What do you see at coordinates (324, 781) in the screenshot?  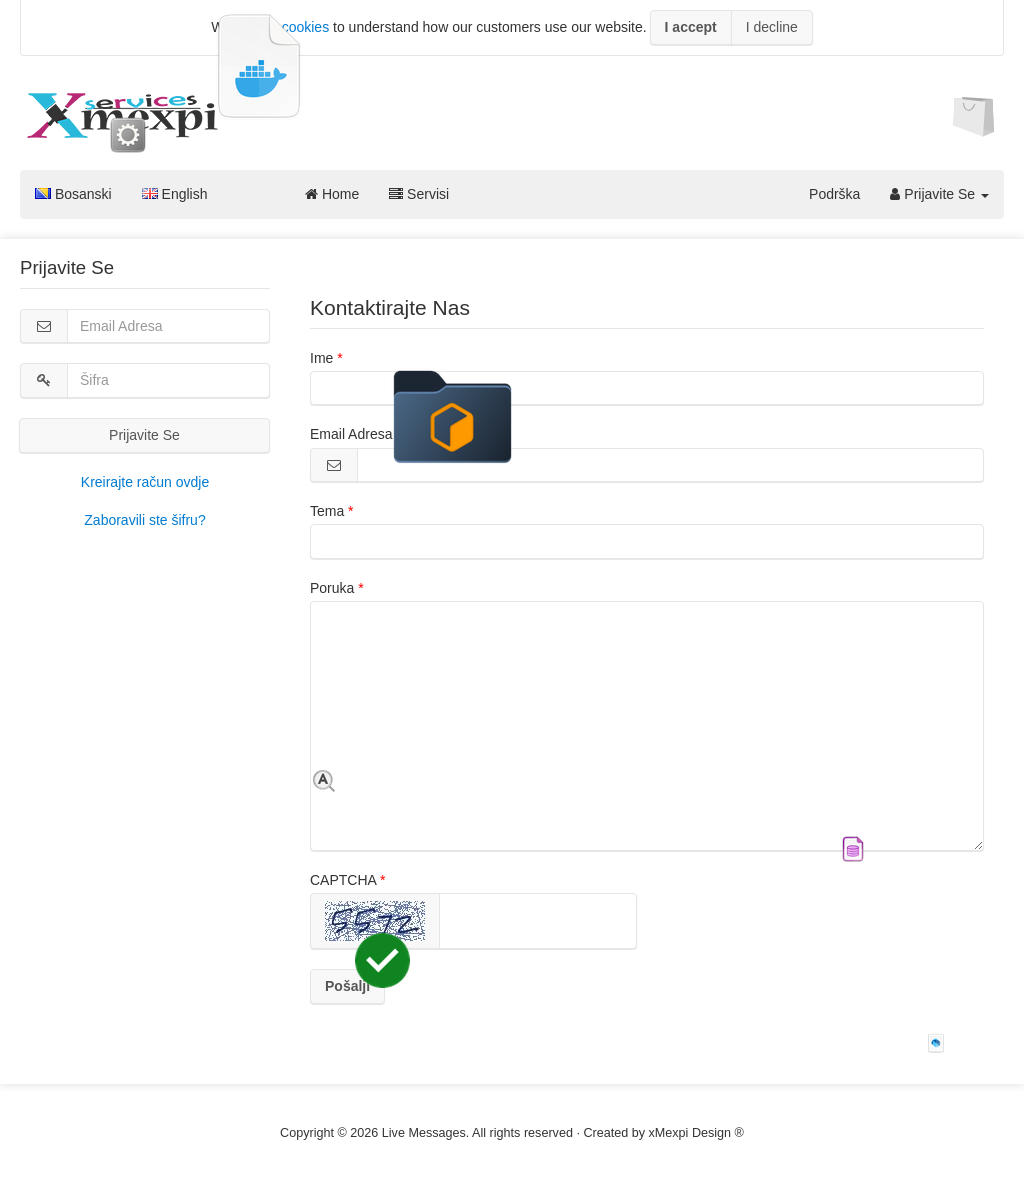 I see `search within the current project` at bounding box center [324, 781].